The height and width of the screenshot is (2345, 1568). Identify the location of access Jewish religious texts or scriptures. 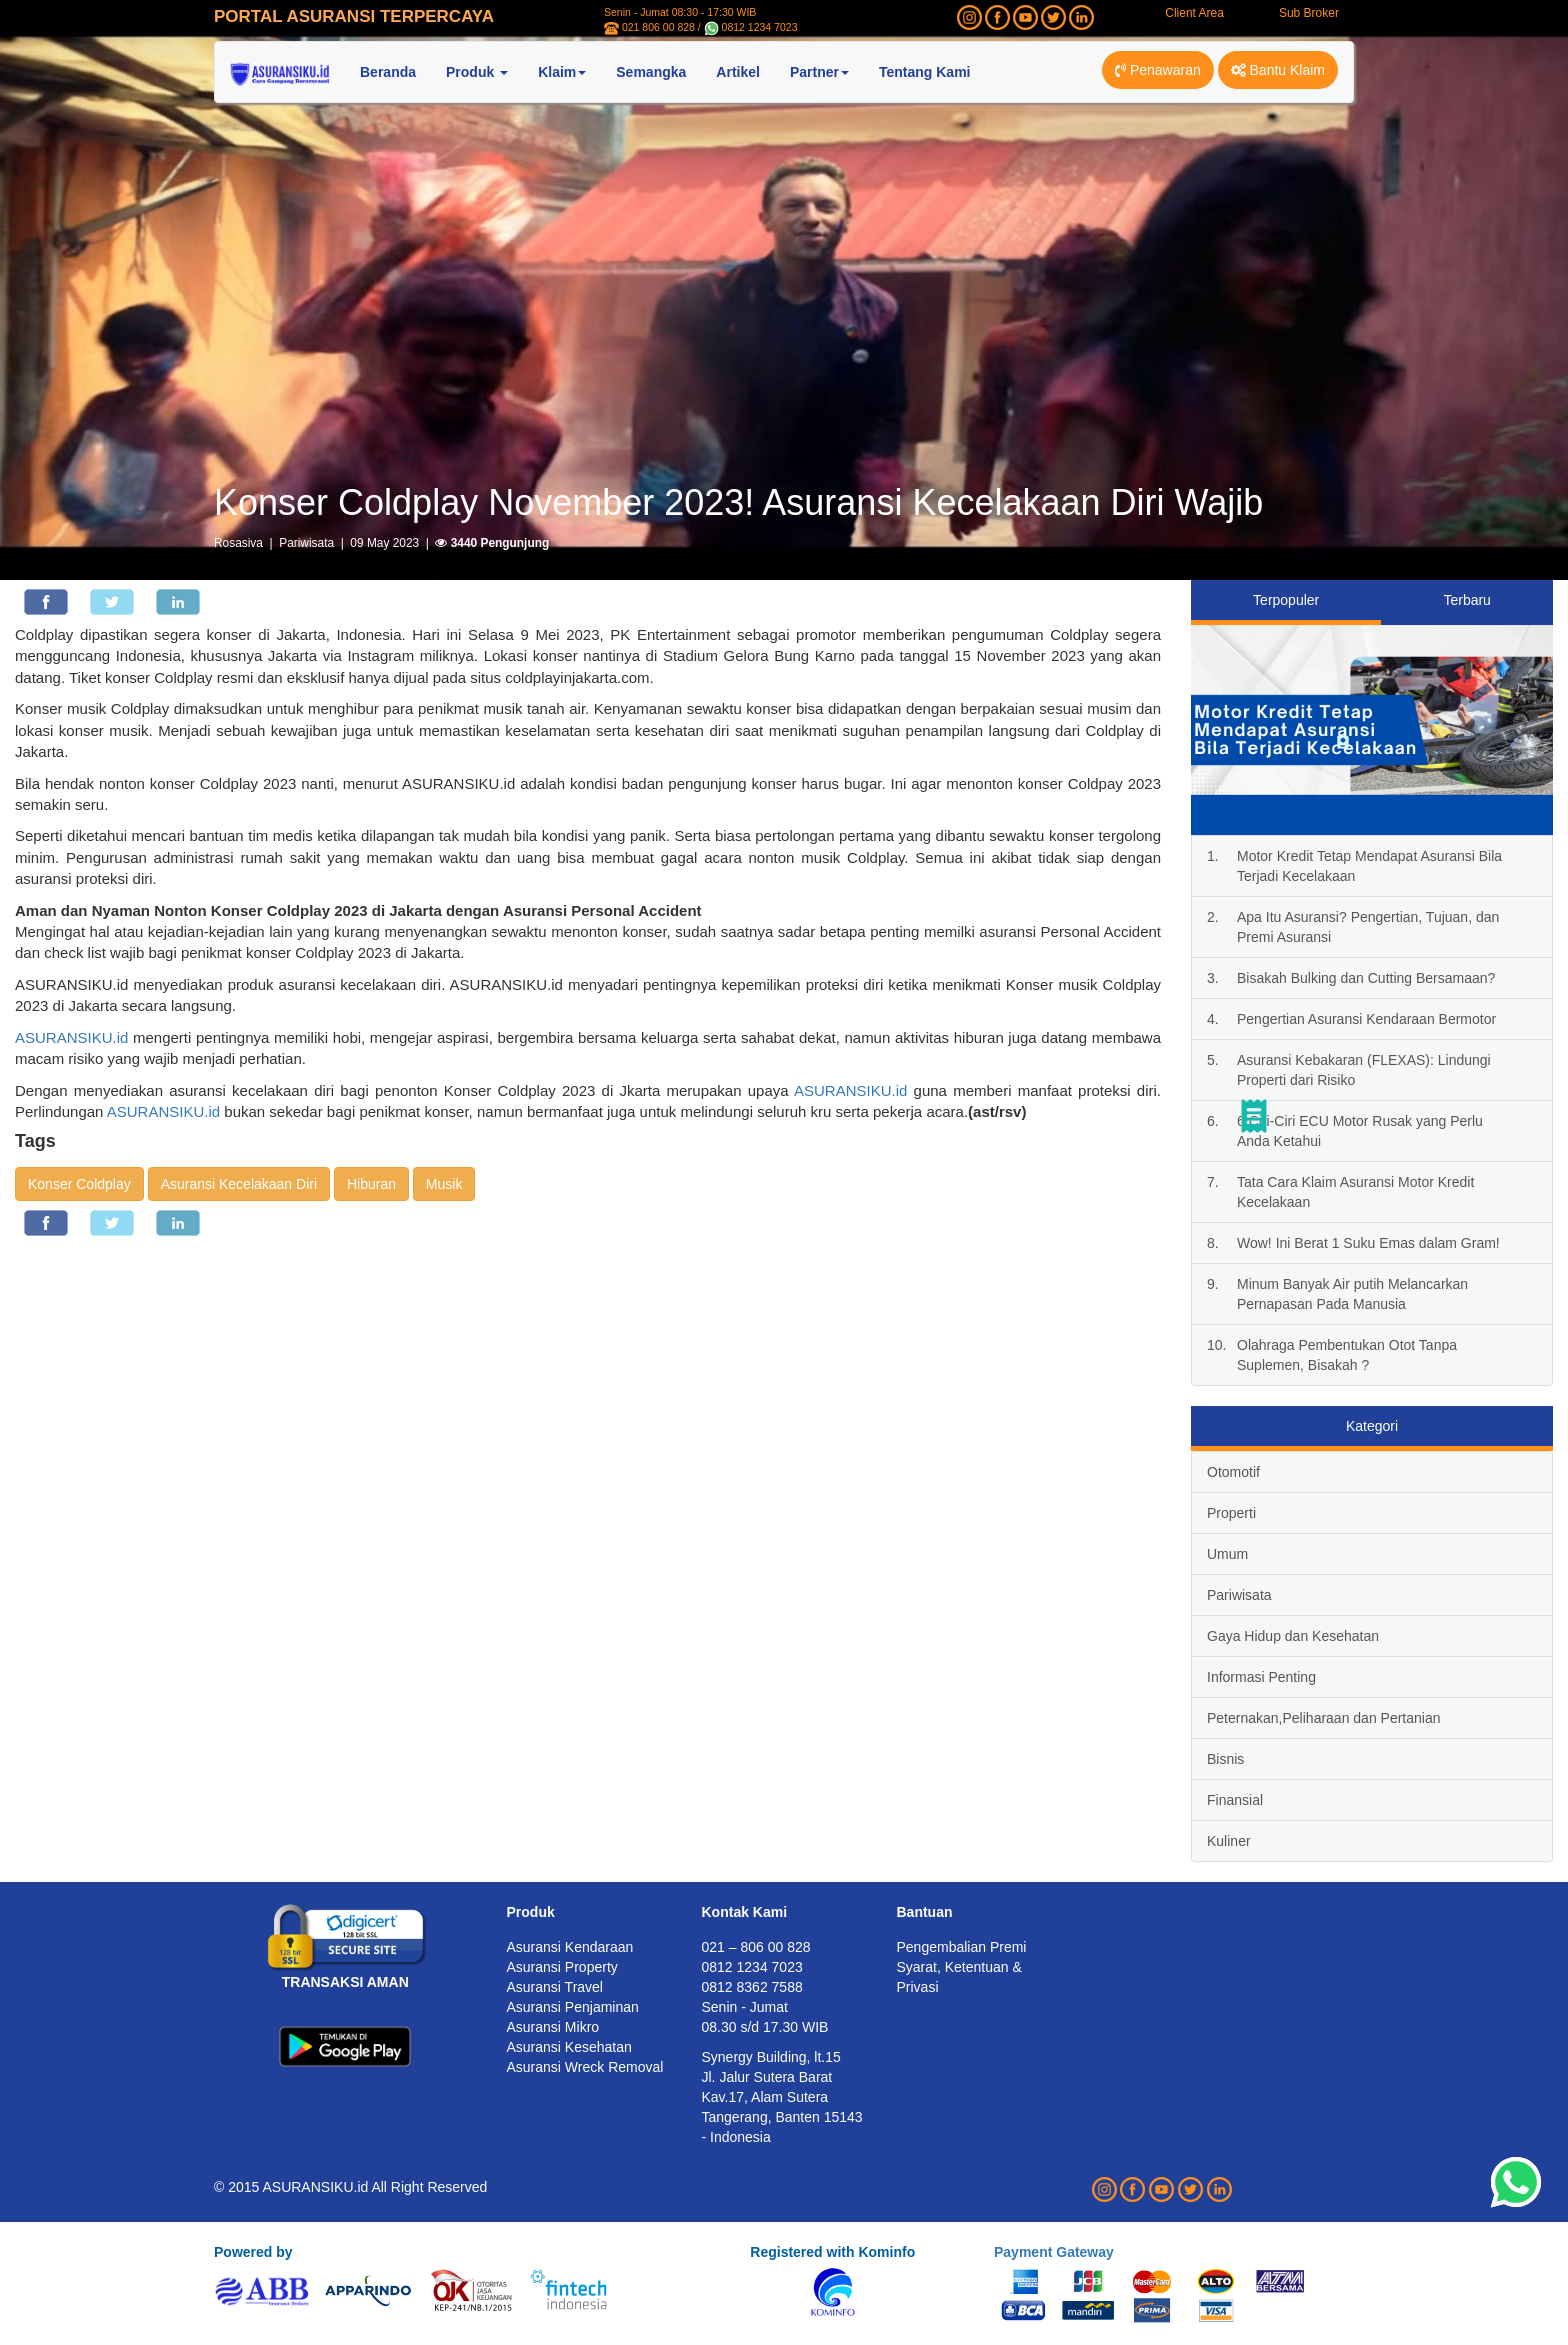
(1343, 742).